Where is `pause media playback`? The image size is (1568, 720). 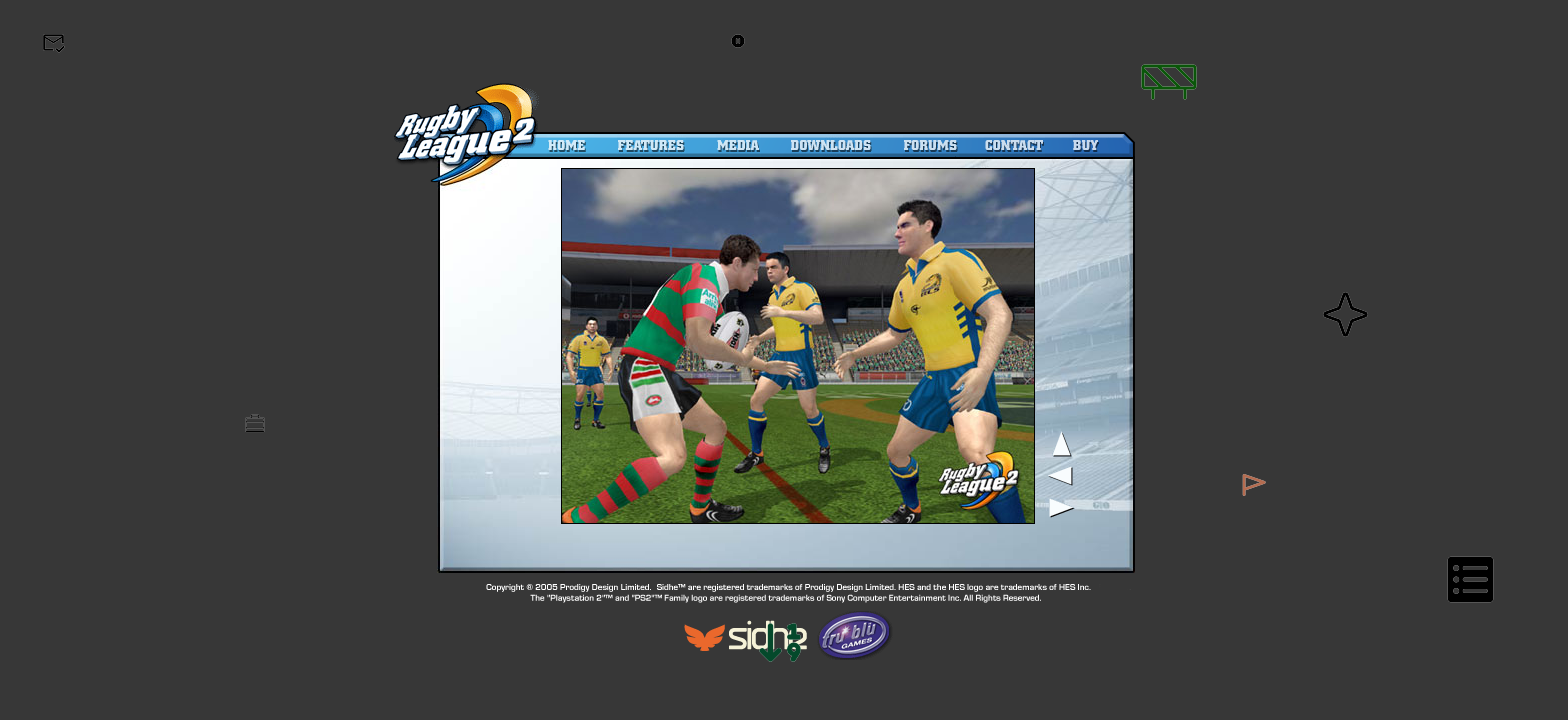 pause media playback is located at coordinates (738, 41).